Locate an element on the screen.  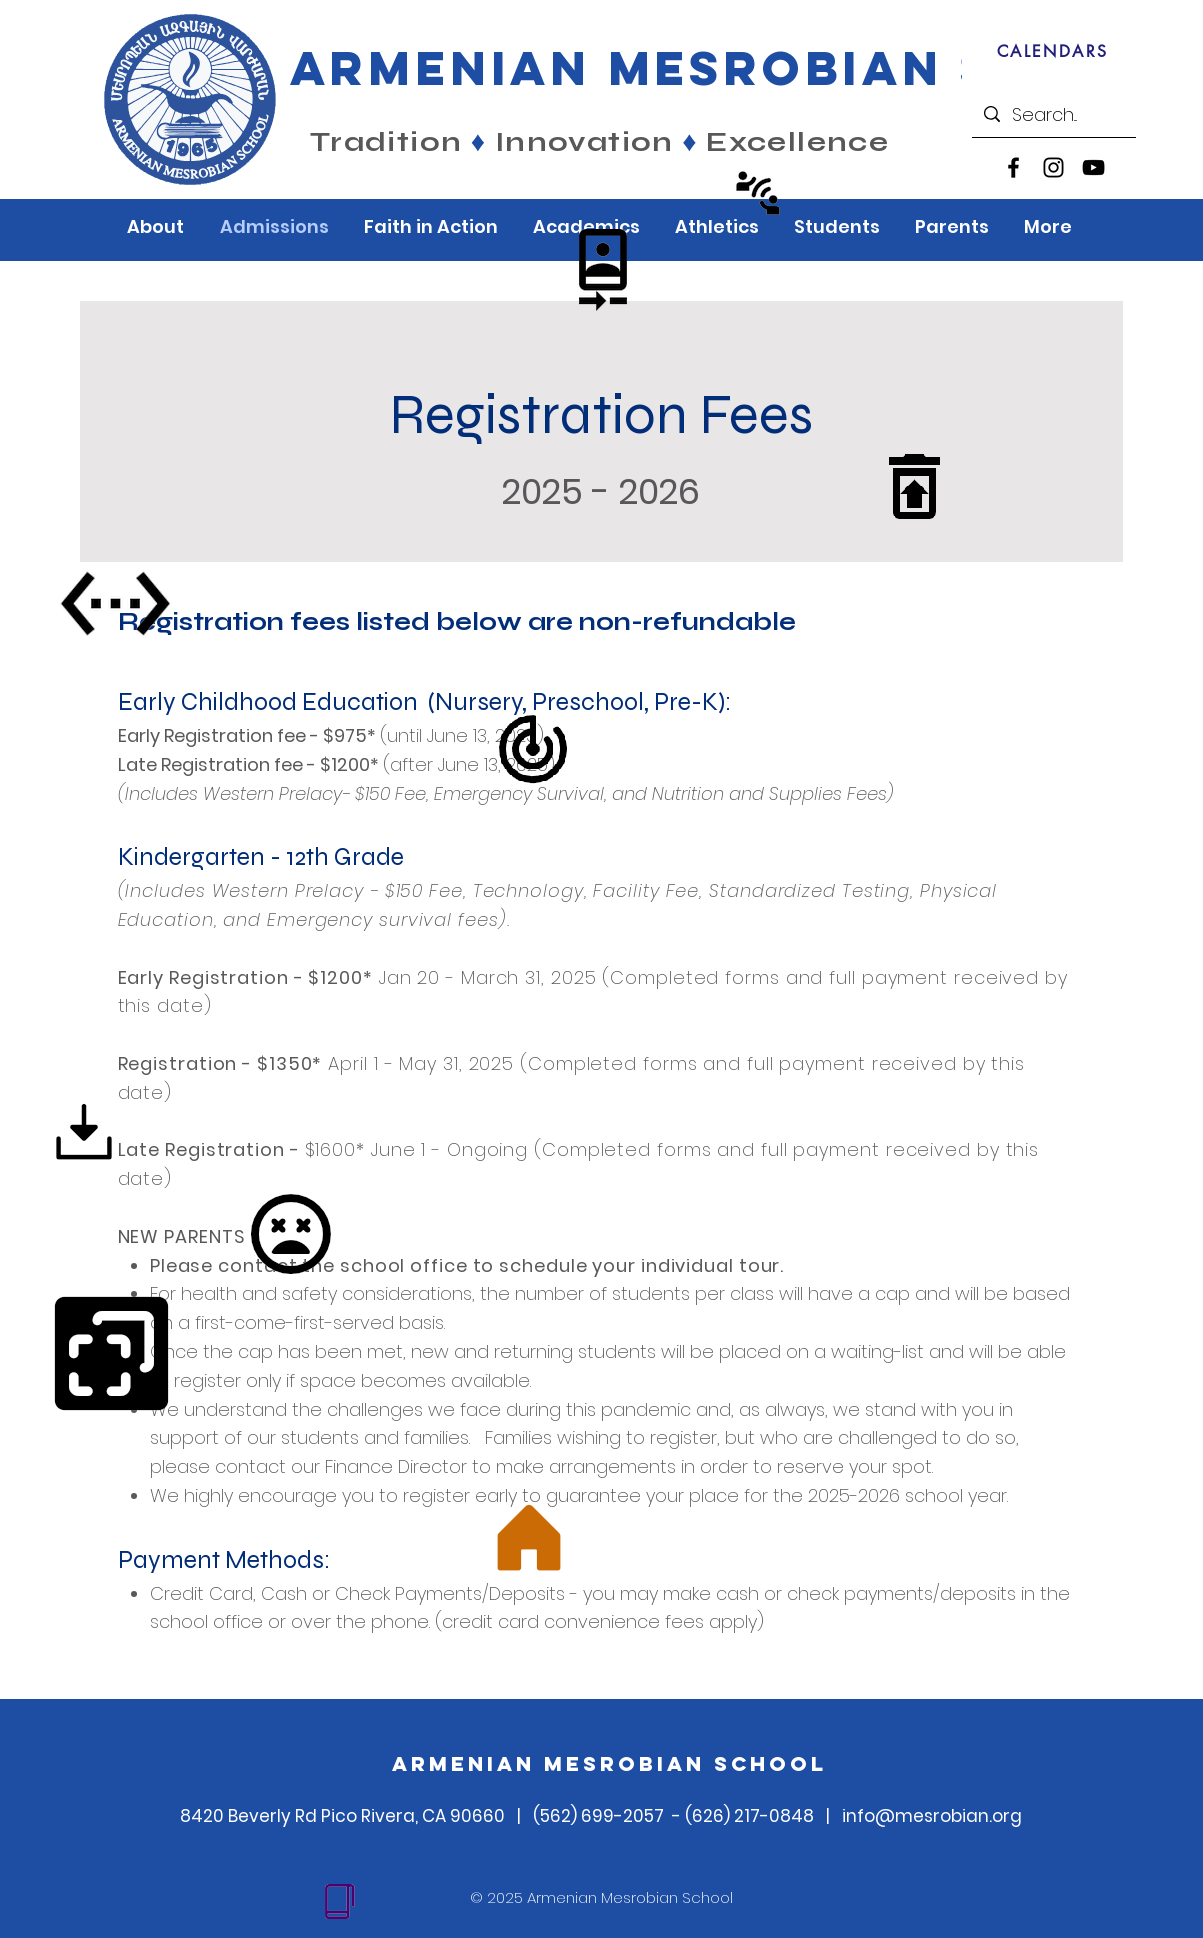
download a file to your device is located at coordinates (84, 1134).